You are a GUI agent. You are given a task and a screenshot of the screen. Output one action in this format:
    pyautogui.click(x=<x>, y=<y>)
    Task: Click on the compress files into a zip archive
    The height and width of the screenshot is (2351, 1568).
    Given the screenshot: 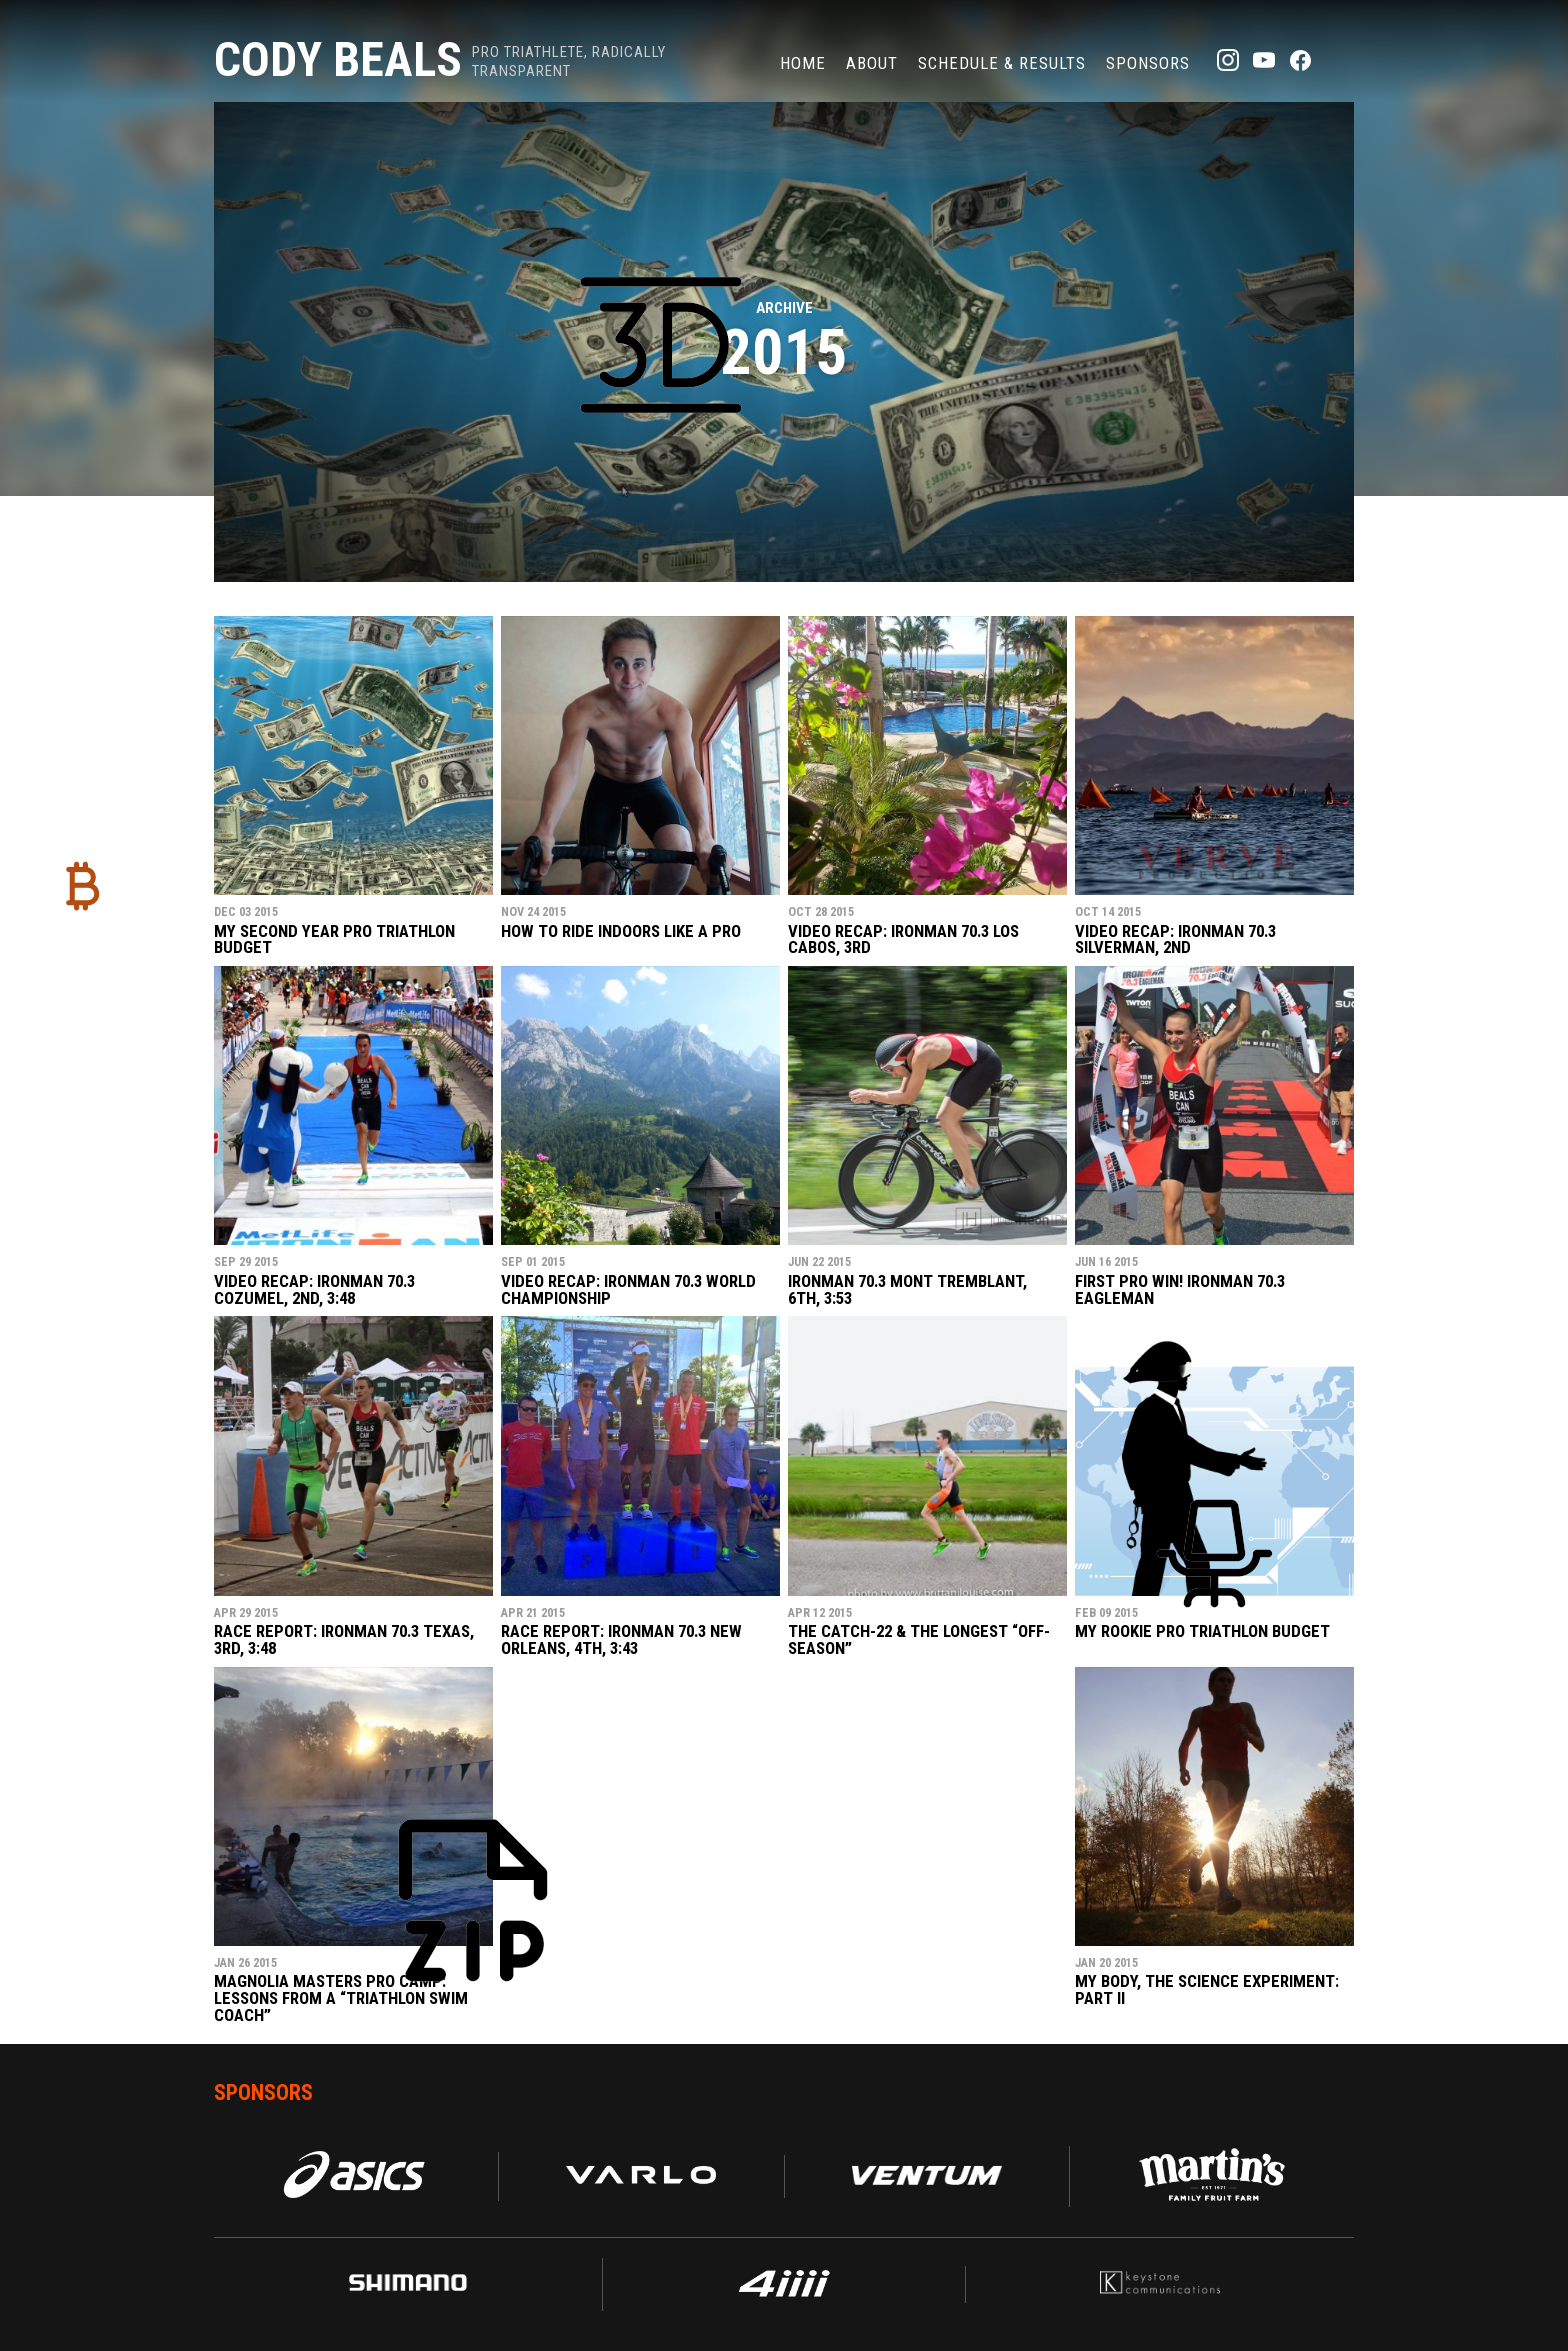 What is the action you would take?
    pyautogui.click(x=473, y=1907)
    